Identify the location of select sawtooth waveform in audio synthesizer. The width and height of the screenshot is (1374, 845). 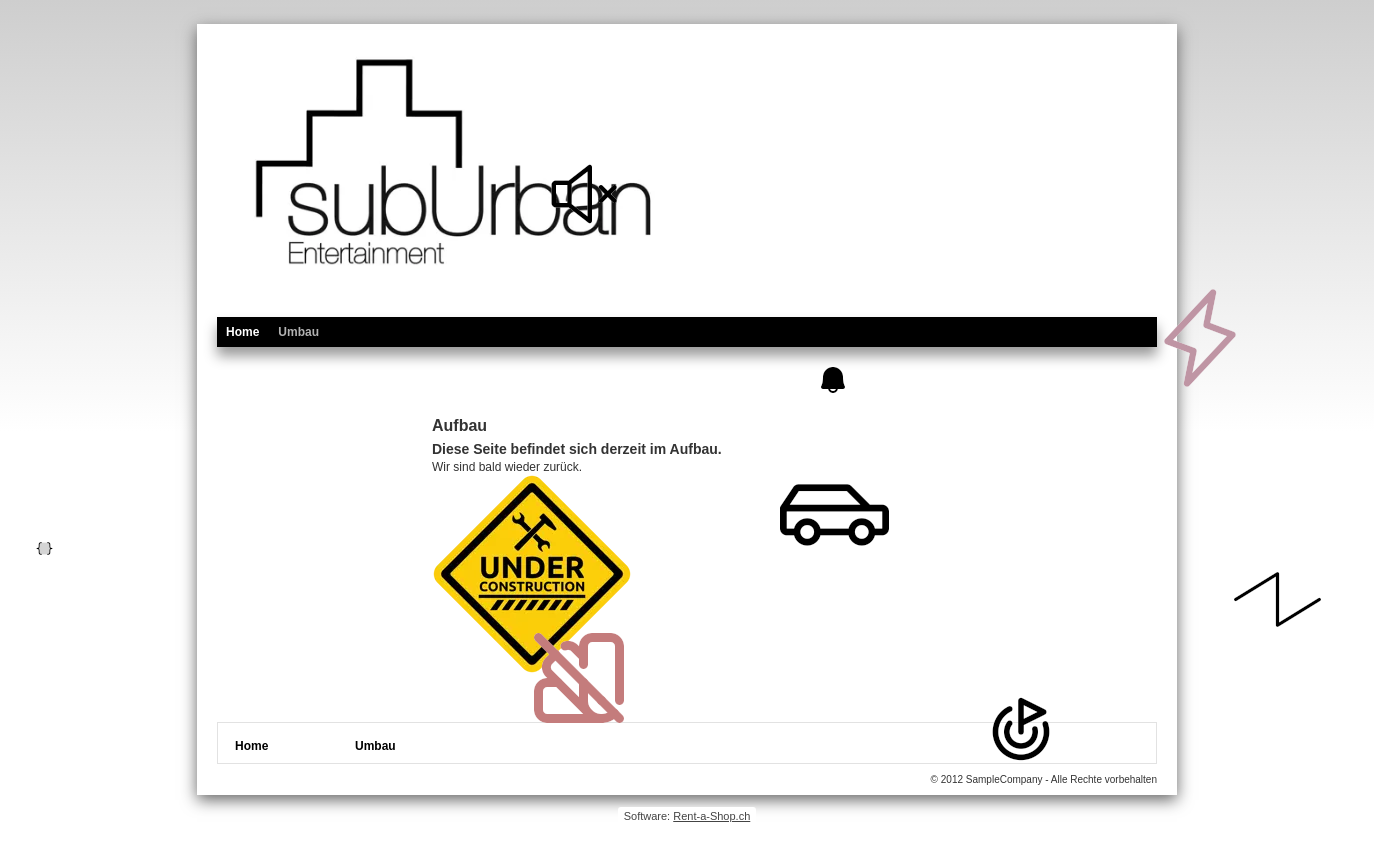
(1277, 599).